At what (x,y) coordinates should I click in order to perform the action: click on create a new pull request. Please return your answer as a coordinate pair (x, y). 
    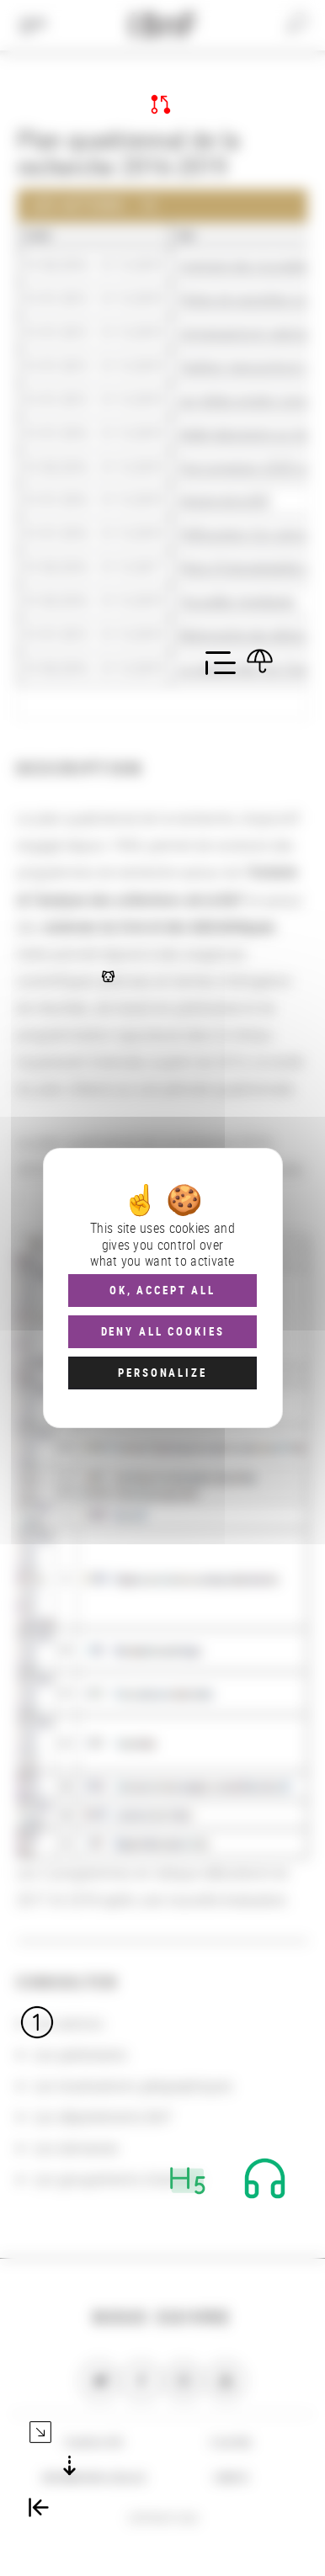
    Looking at the image, I should click on (160, 104).